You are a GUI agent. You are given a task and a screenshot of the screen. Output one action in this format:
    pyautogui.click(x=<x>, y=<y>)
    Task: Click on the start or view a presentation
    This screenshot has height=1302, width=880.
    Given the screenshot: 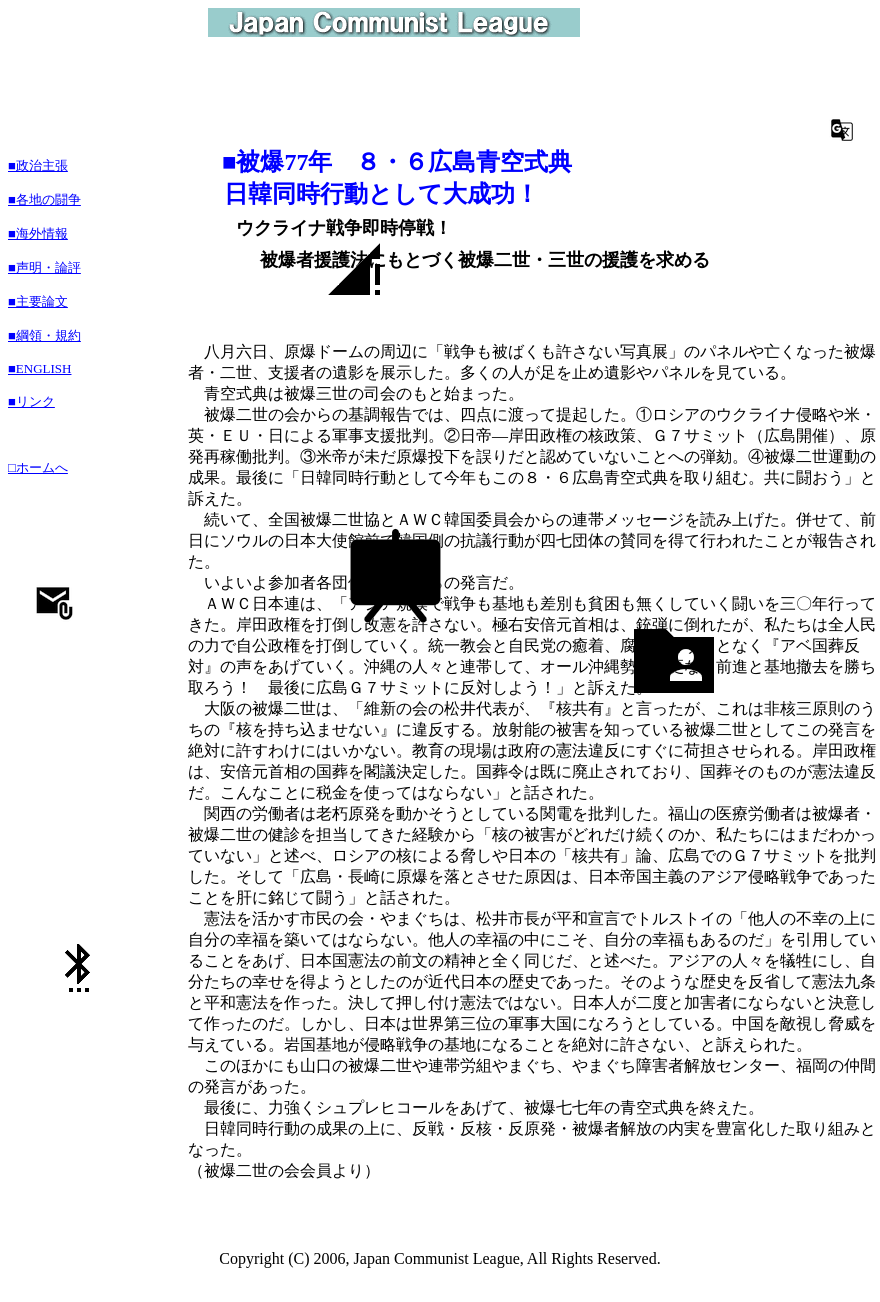 What is the action you would take?
    pyautogui.click(x=395, y=577)
    